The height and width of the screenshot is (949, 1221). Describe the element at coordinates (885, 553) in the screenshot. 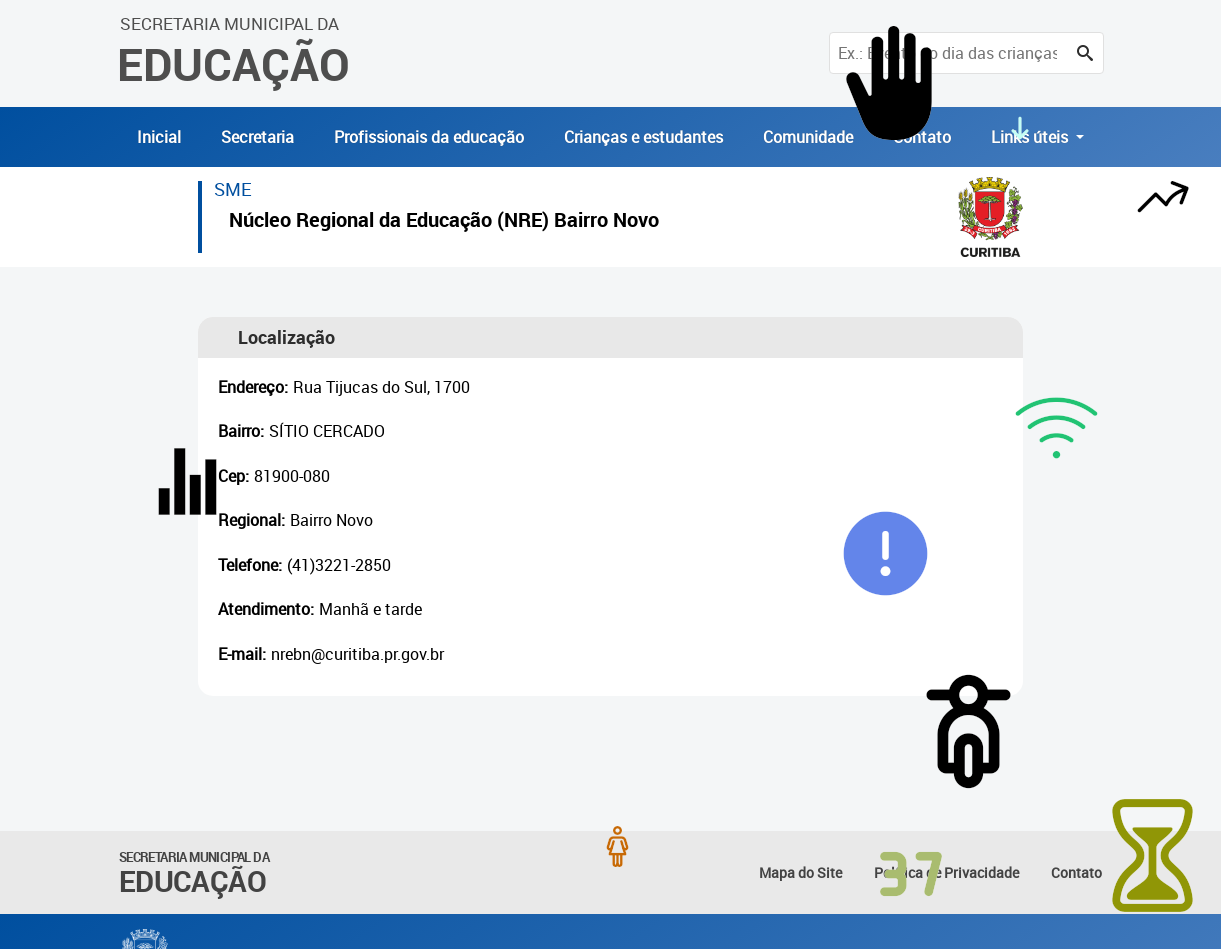

I see `indicates a warning or alert that needs attention` at that location.